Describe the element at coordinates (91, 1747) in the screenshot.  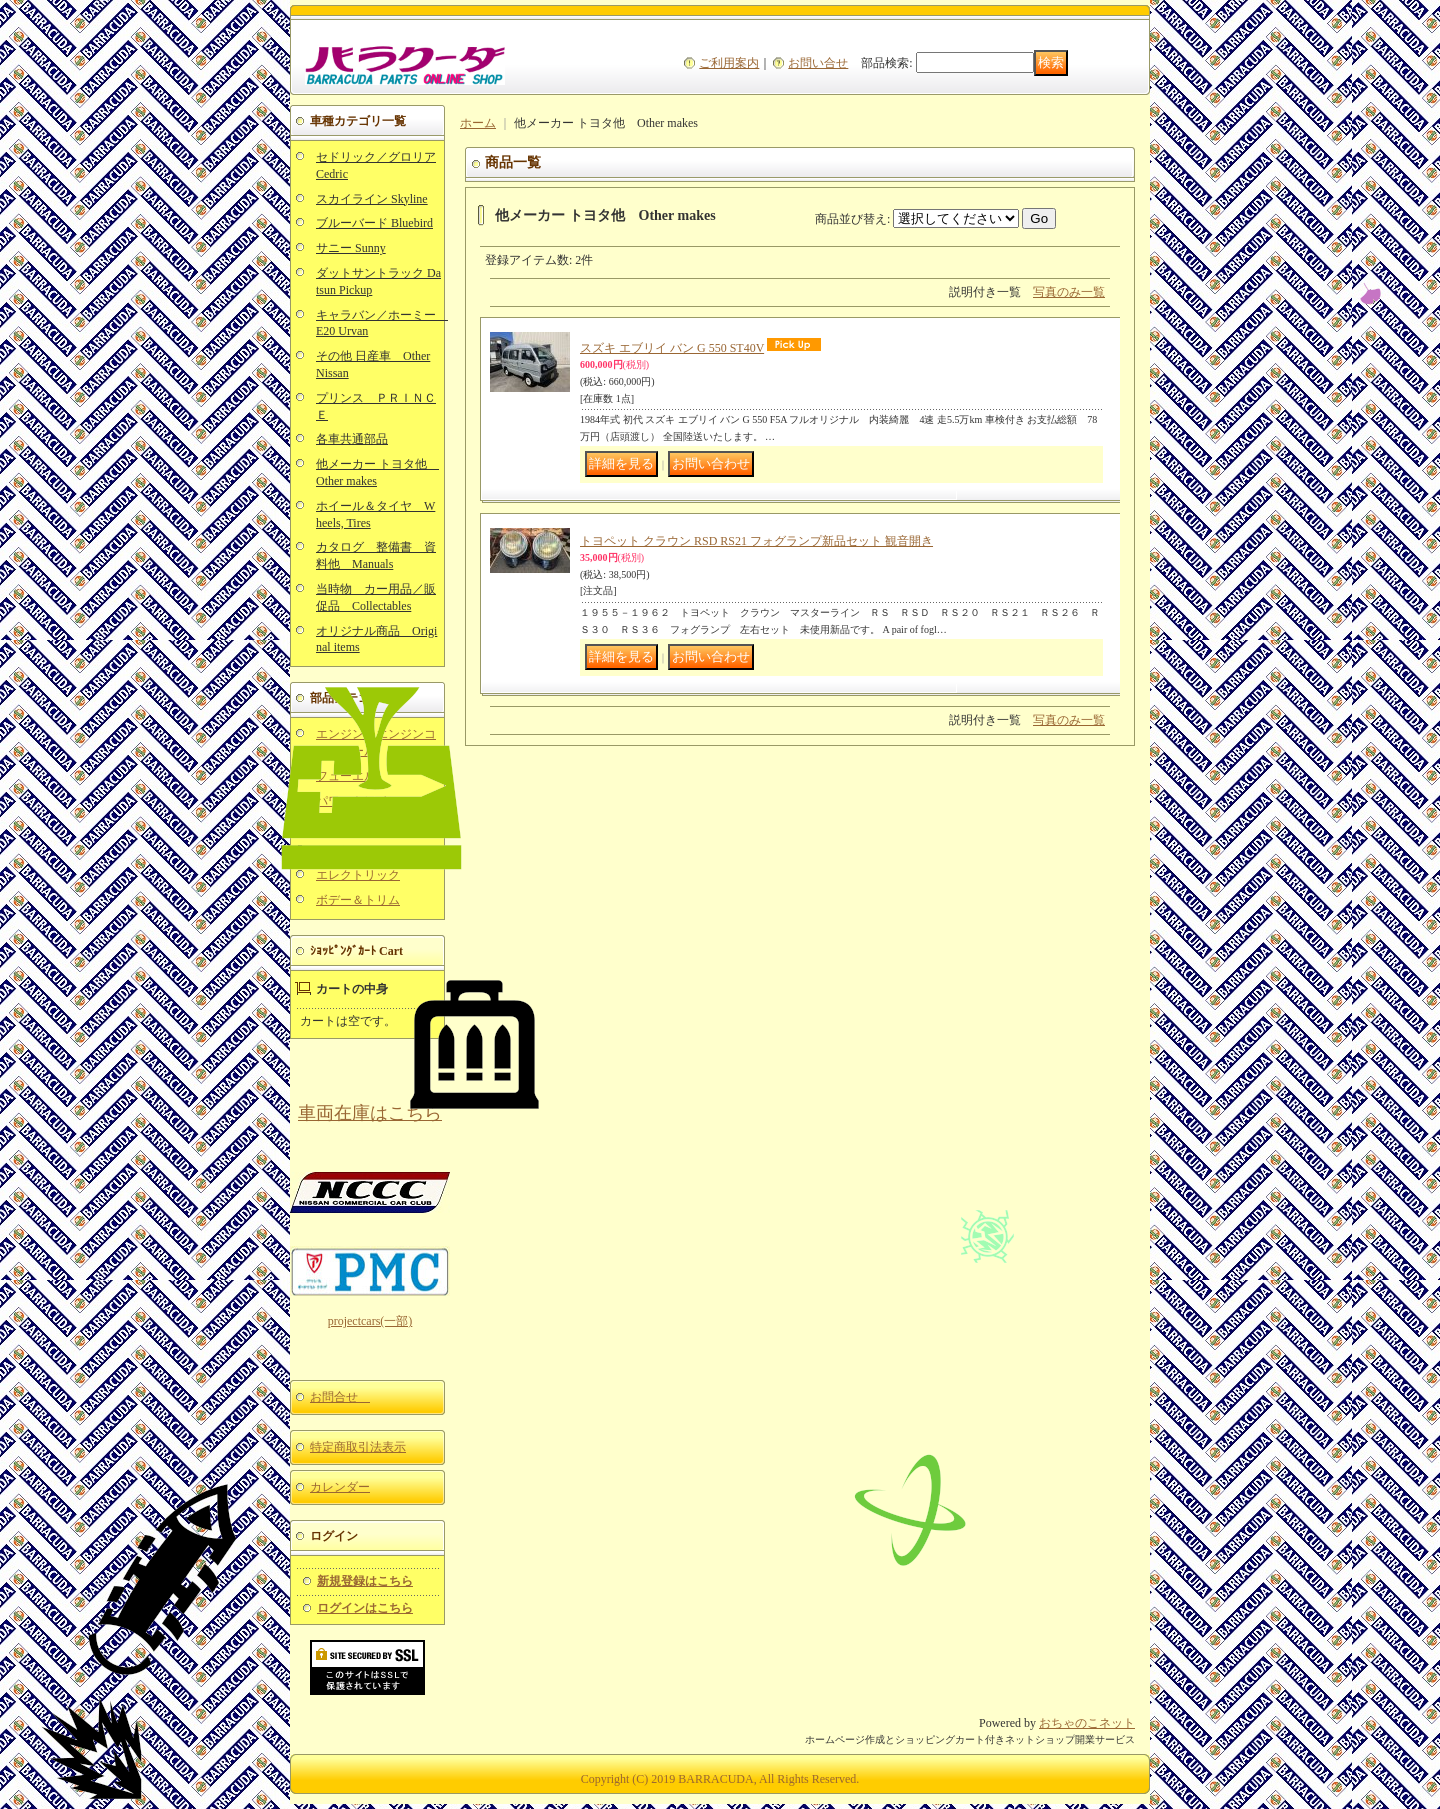
I see `indicates an explosion or blast effect in a game` at that location.